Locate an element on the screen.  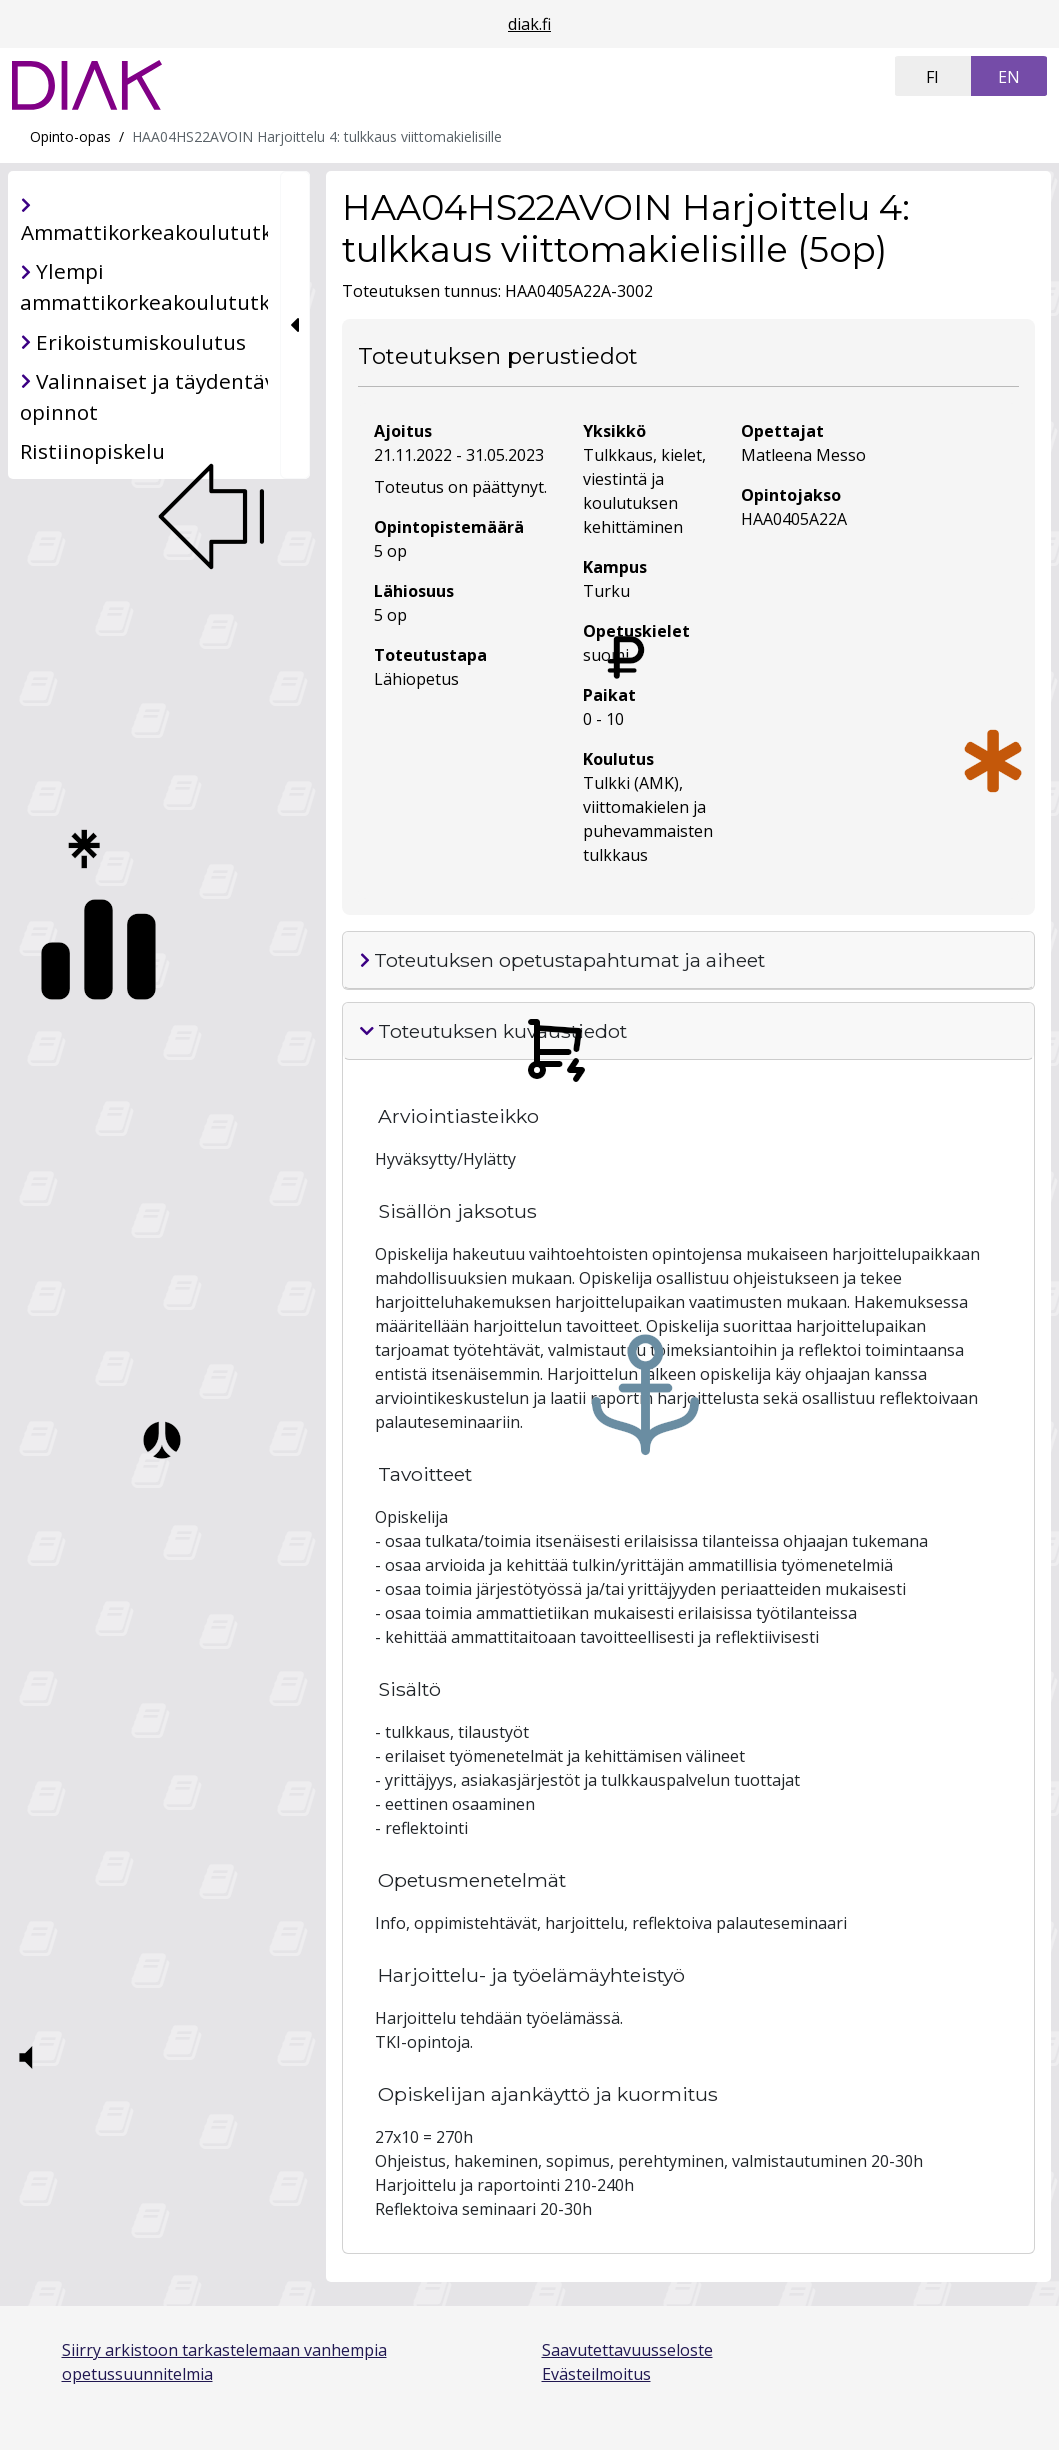
renren social network logo is located at coordinates (162, 1440).